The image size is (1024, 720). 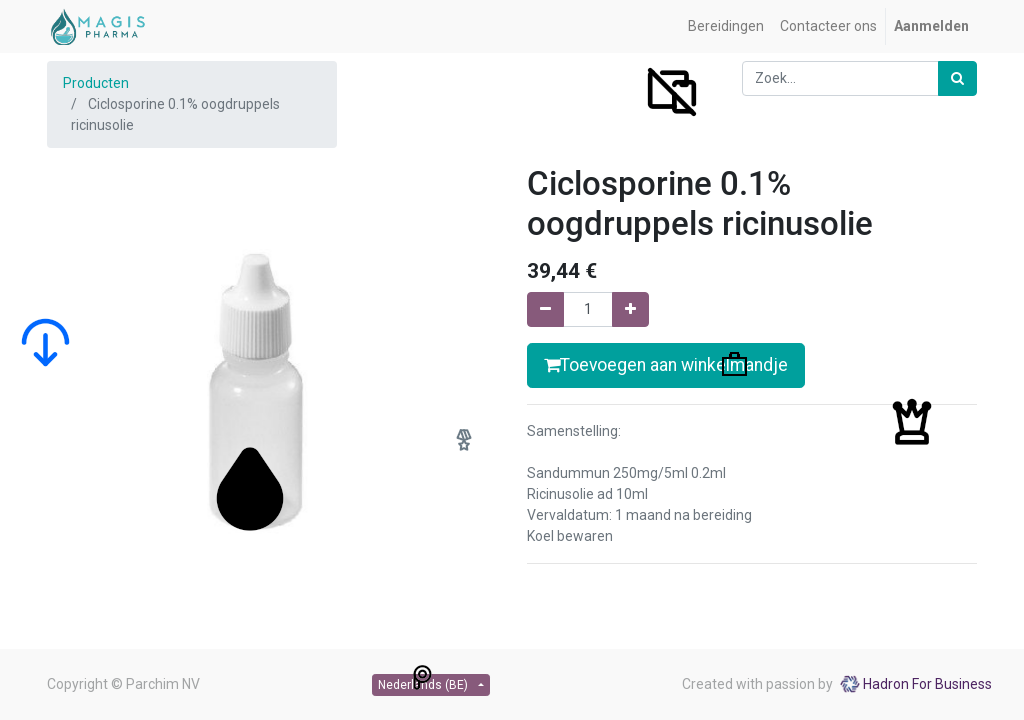 I want to click on adjust water or hydration settings, so click(x=250, y=489).